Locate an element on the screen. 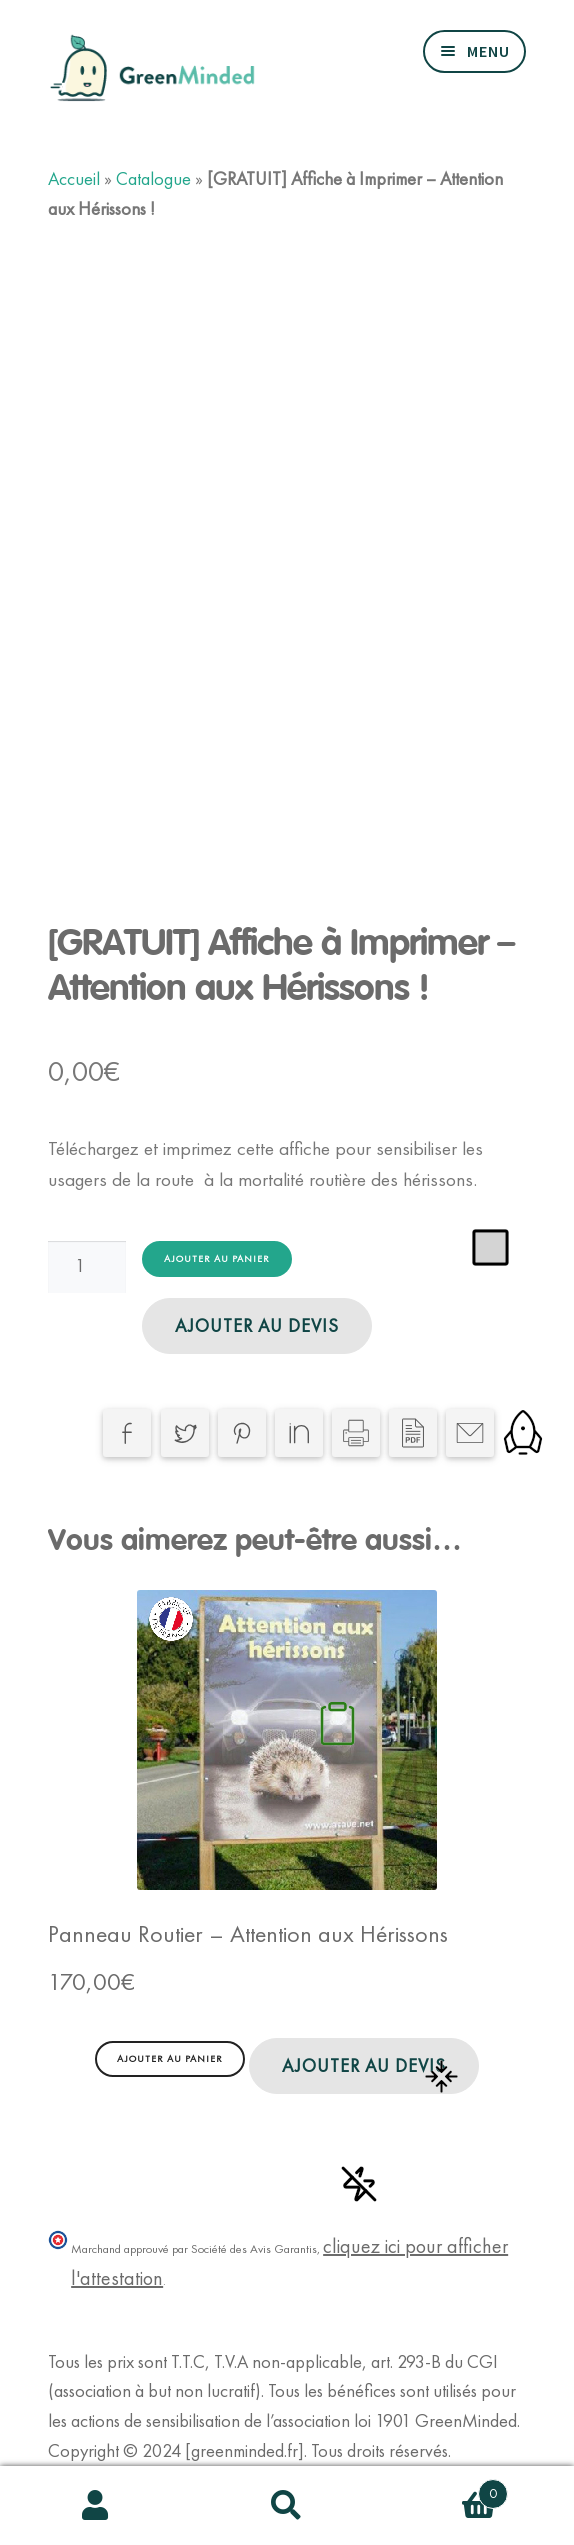  disable flash or quick actions is located at coordinates (359, 2184).